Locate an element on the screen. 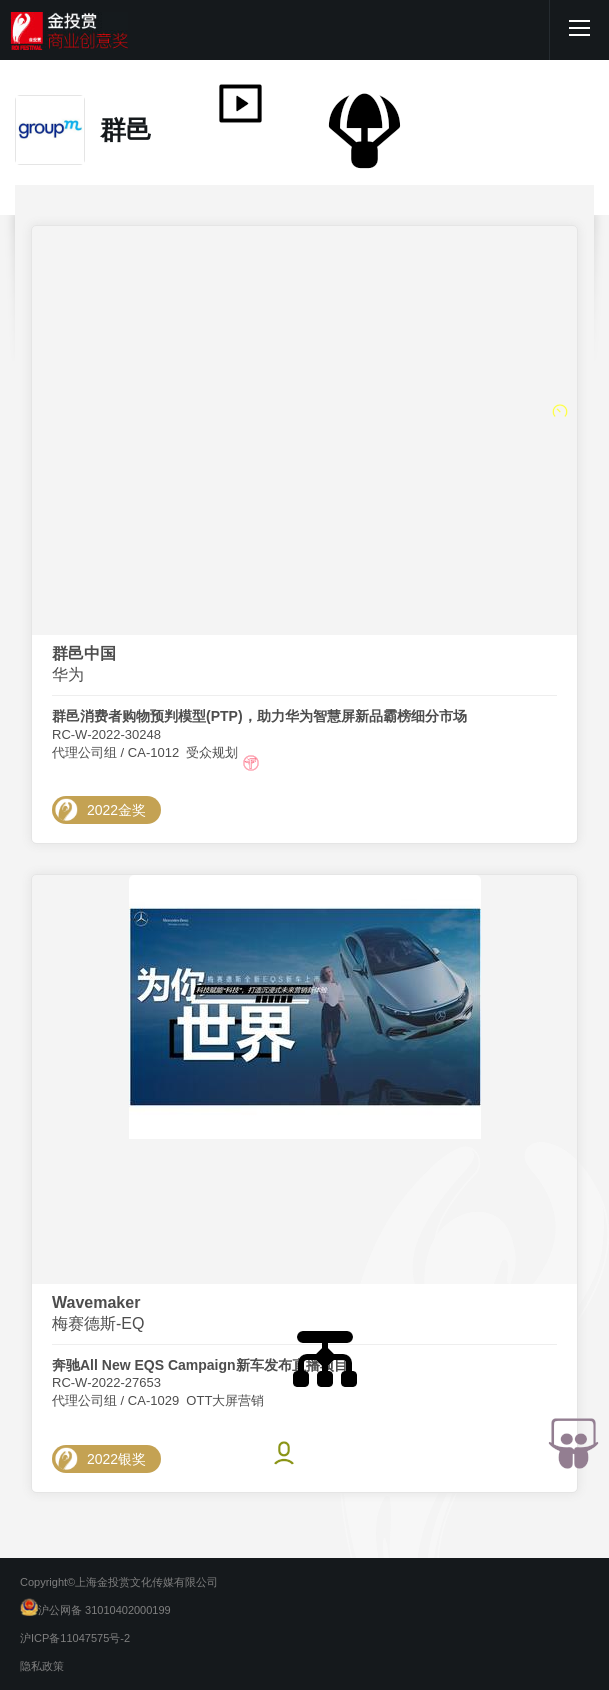 Image resolution: width=609 pixels, height=1690 pixels. view user profile is located at coordinates (284, 1453).